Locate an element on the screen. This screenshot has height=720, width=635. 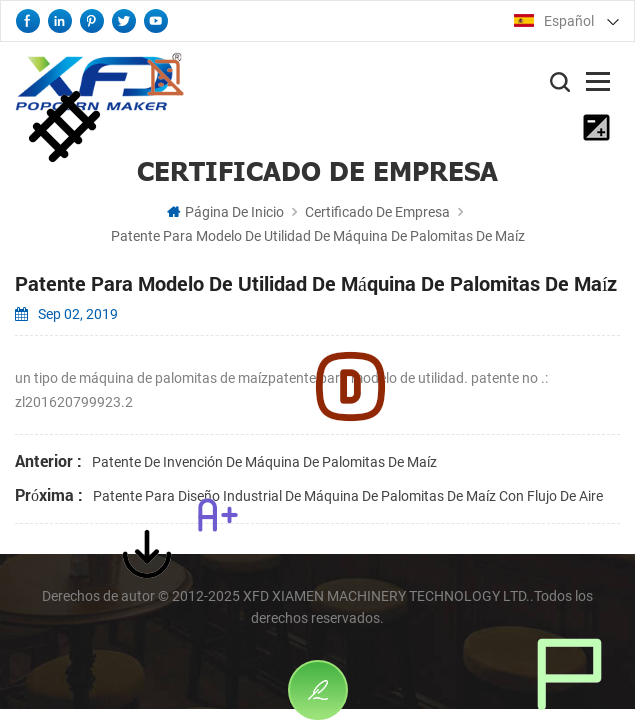
view track or railway information is located at coordinates (64, 126).